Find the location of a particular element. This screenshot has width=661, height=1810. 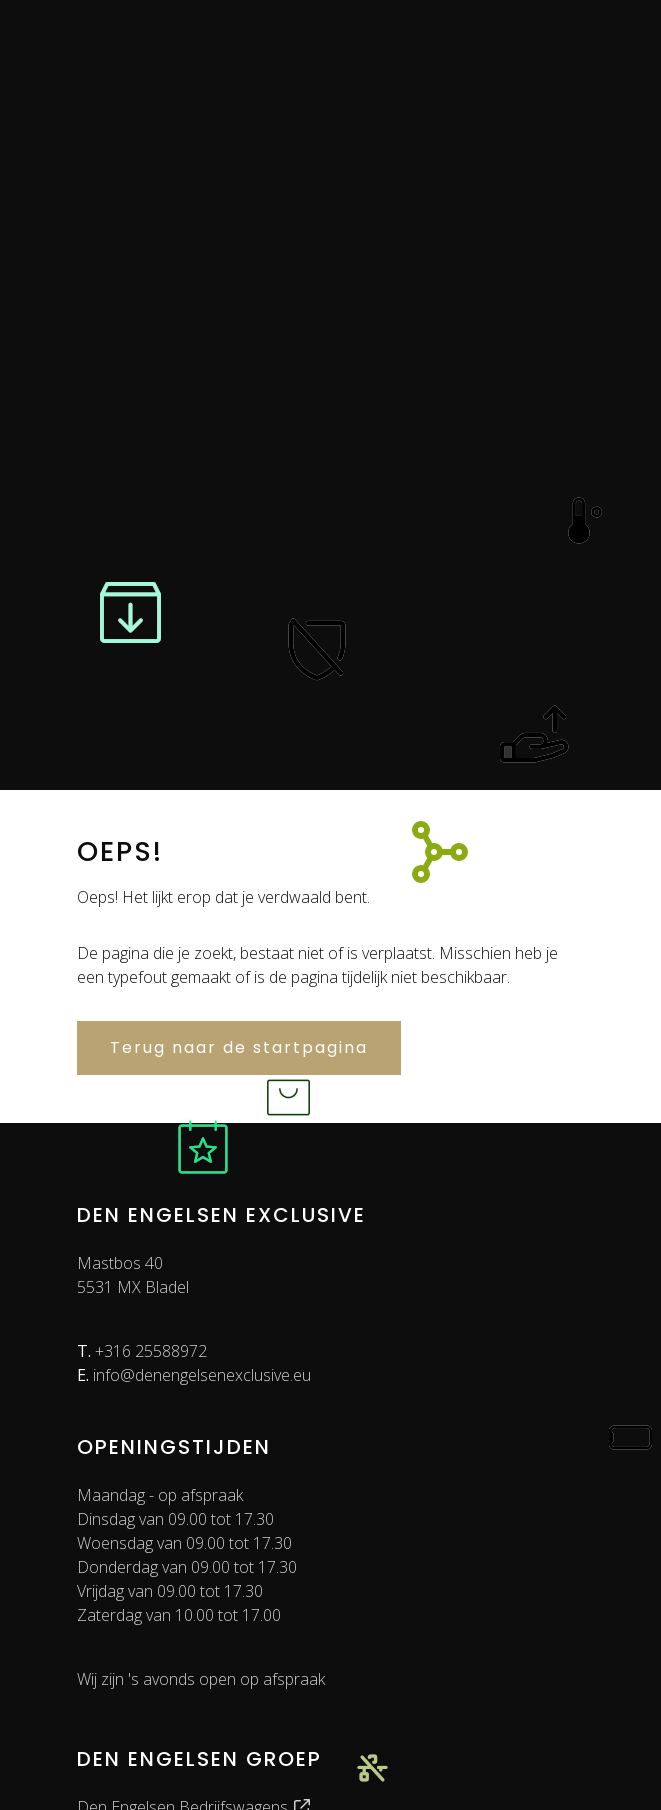

view current temperature is located at coordinates (580, 520).